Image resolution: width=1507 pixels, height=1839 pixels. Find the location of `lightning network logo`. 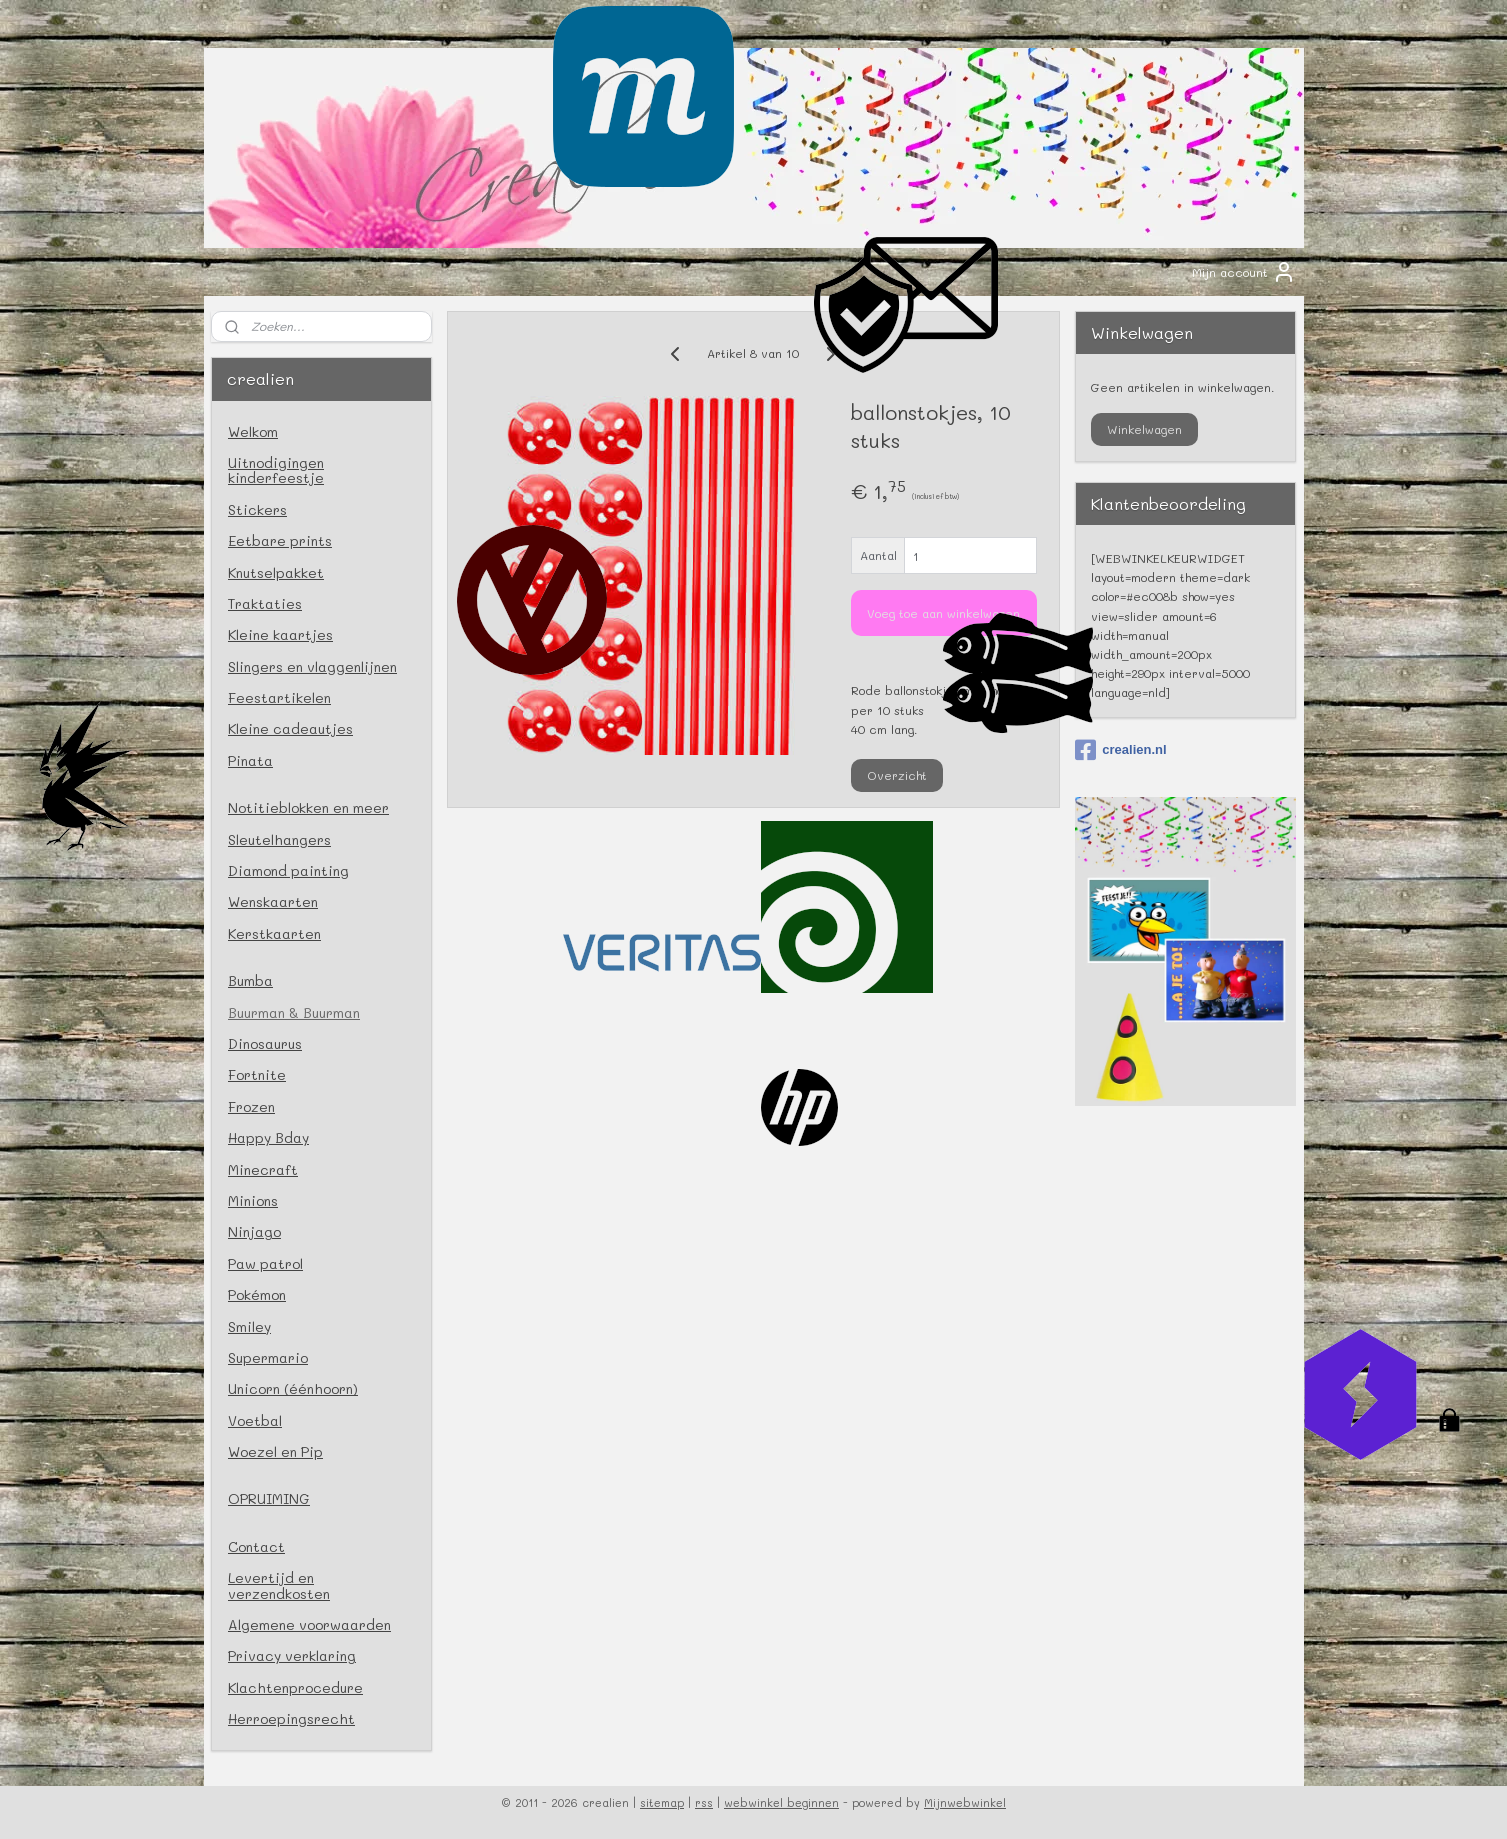

lightning network logo is located at coordinates (1360, 1394).